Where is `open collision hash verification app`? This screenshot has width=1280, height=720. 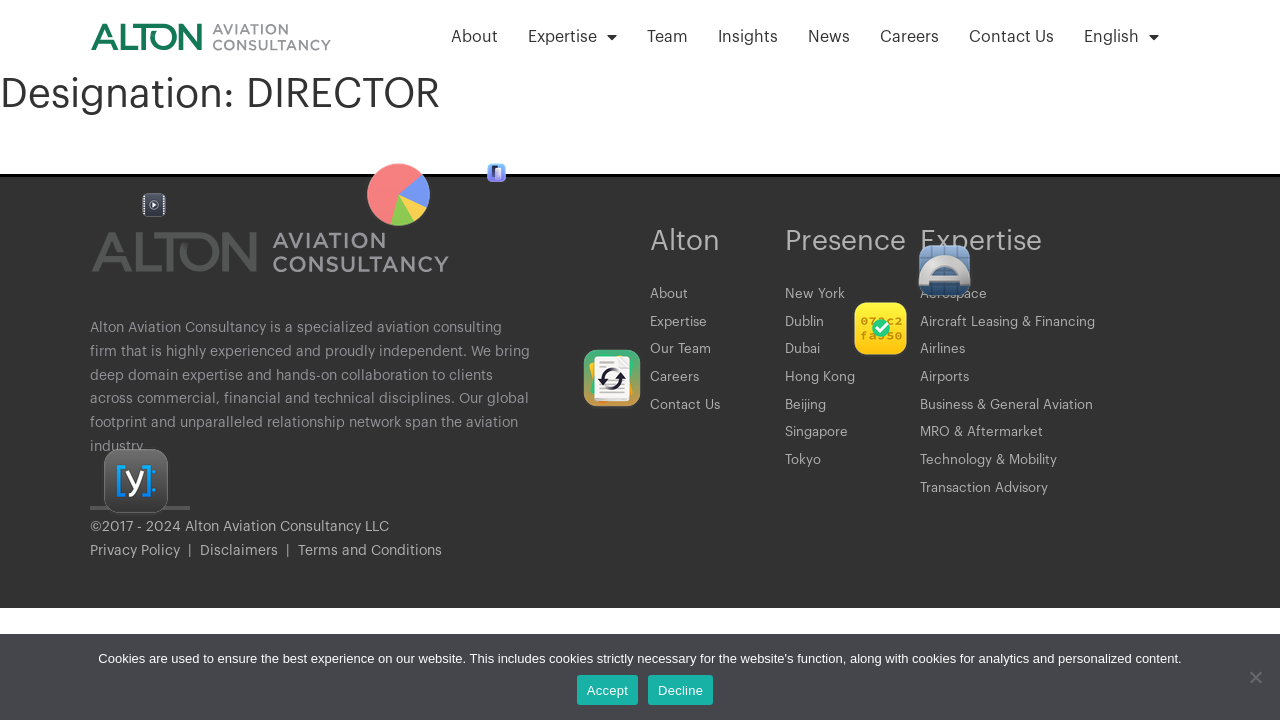 open collision hash verification app is located at coordinates (880, 328).